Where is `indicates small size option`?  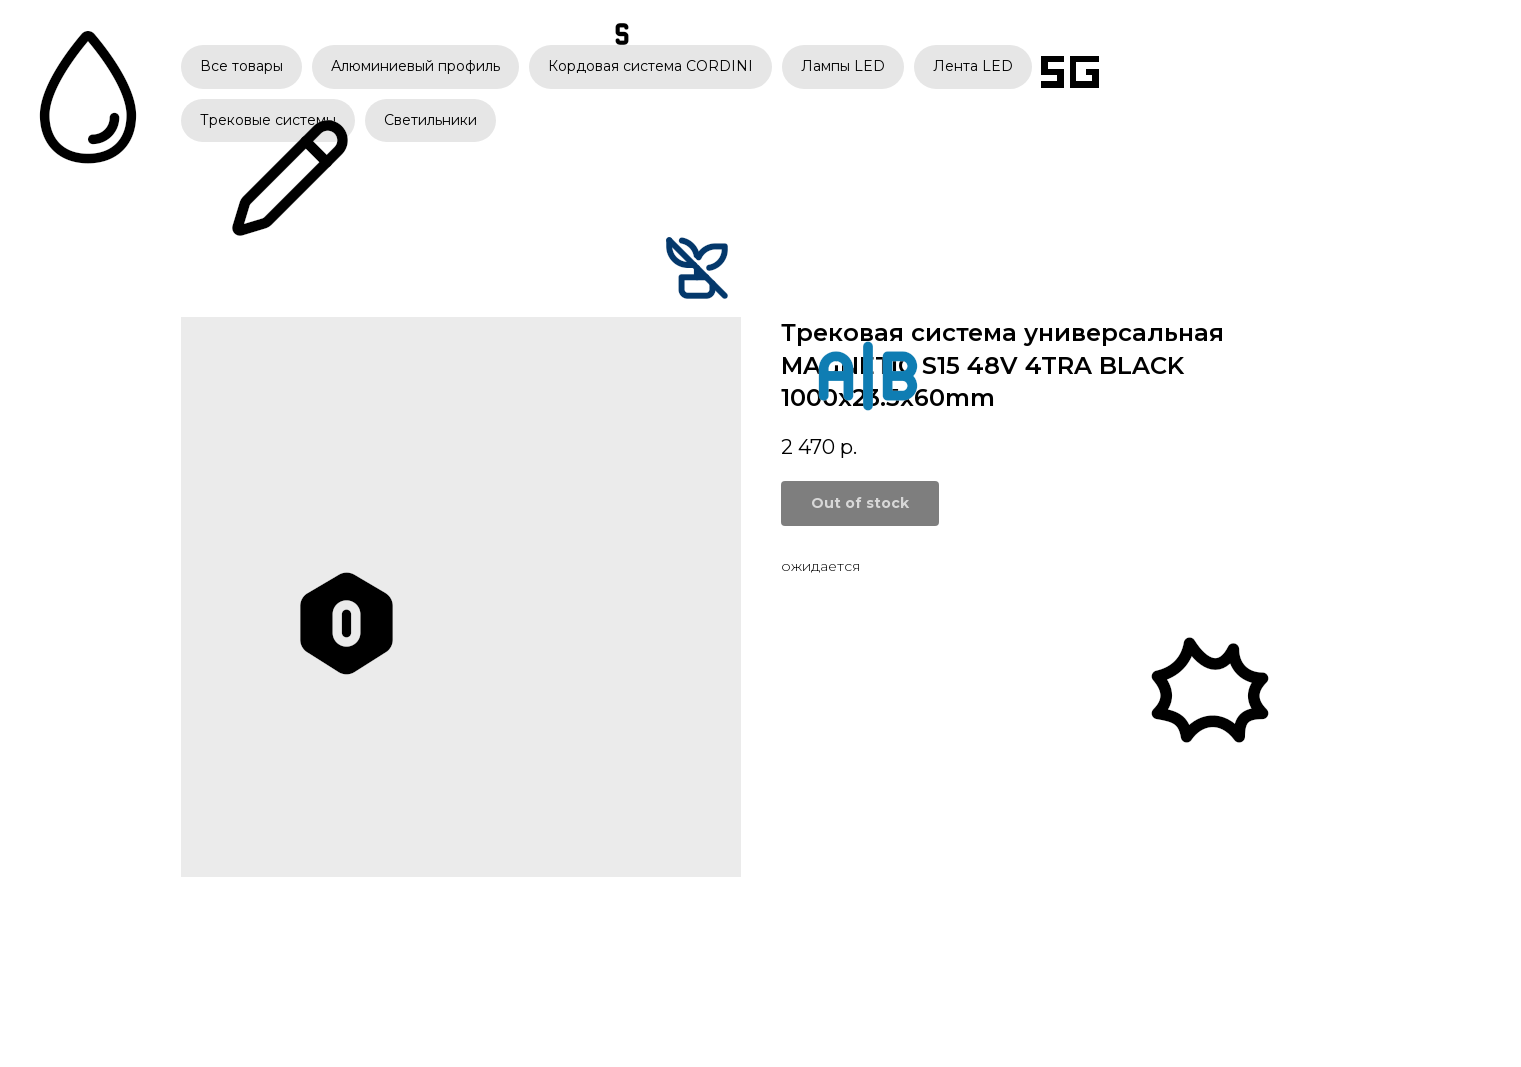
indicates small size option is located at coordinates (622, 34).